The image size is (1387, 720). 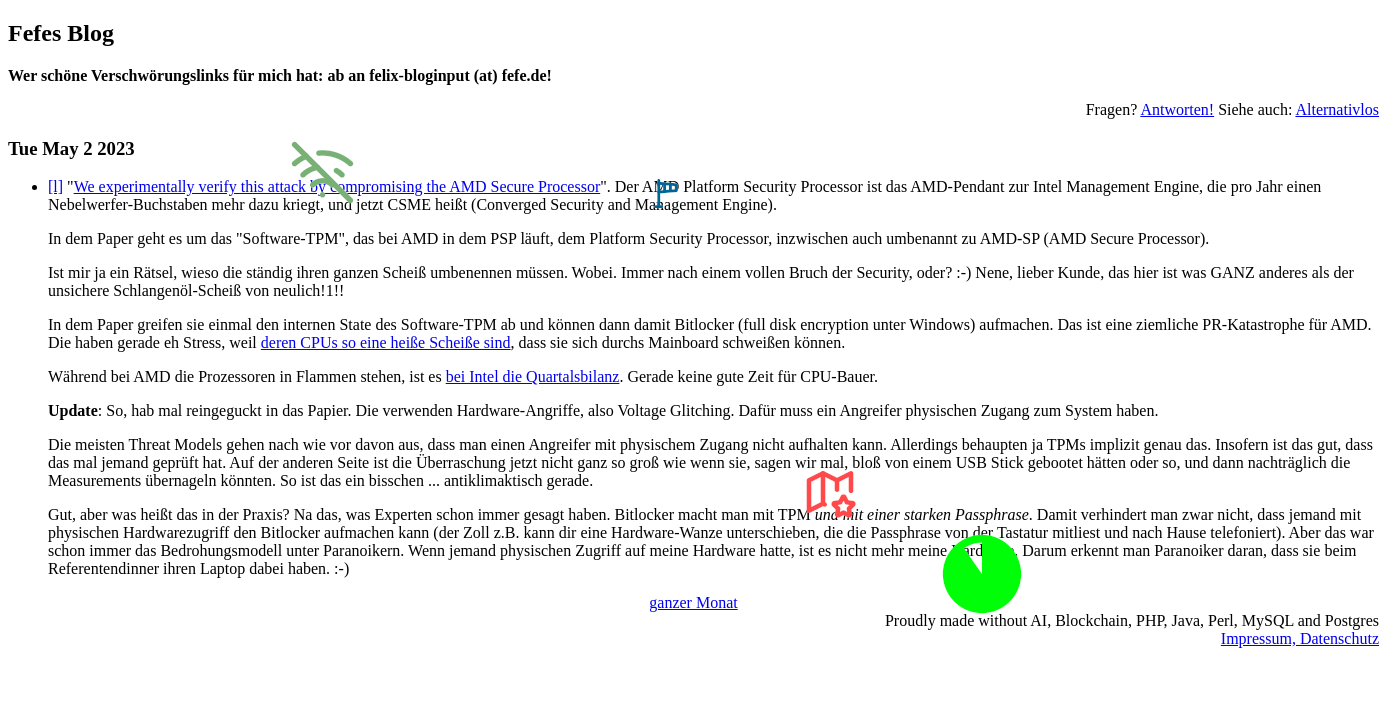 I want to click on view current wind conditions, so click(x=667, y=193).